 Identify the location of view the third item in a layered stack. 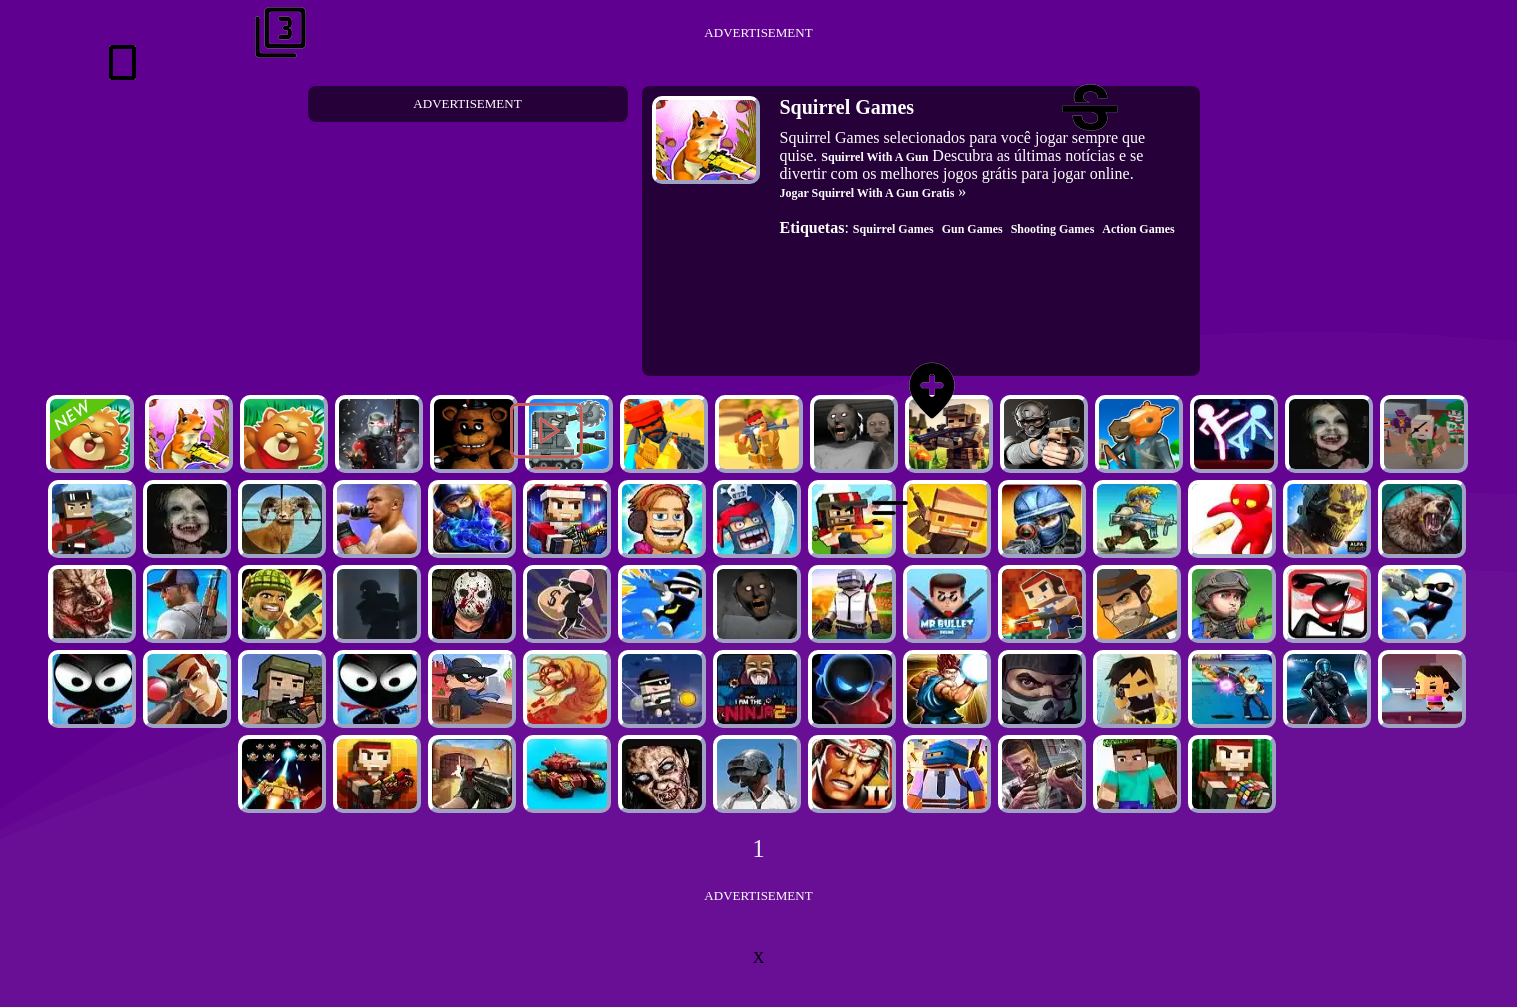
(280, 32).